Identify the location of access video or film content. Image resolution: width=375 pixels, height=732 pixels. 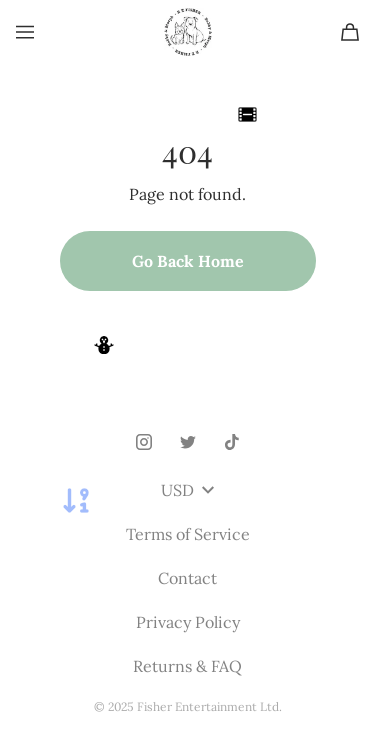
(247, 114).